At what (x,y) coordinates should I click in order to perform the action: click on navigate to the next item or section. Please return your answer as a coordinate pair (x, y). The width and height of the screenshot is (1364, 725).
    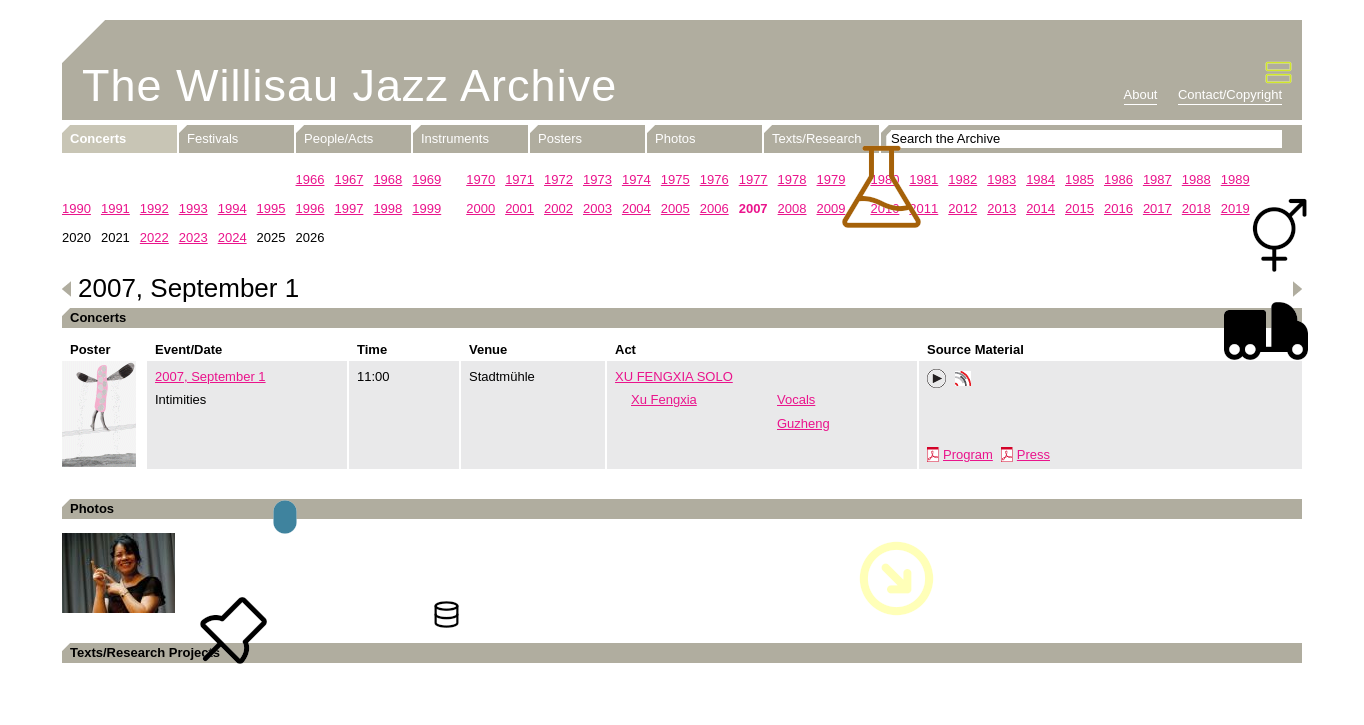
    Looking at the image, I should click on (896, 578).